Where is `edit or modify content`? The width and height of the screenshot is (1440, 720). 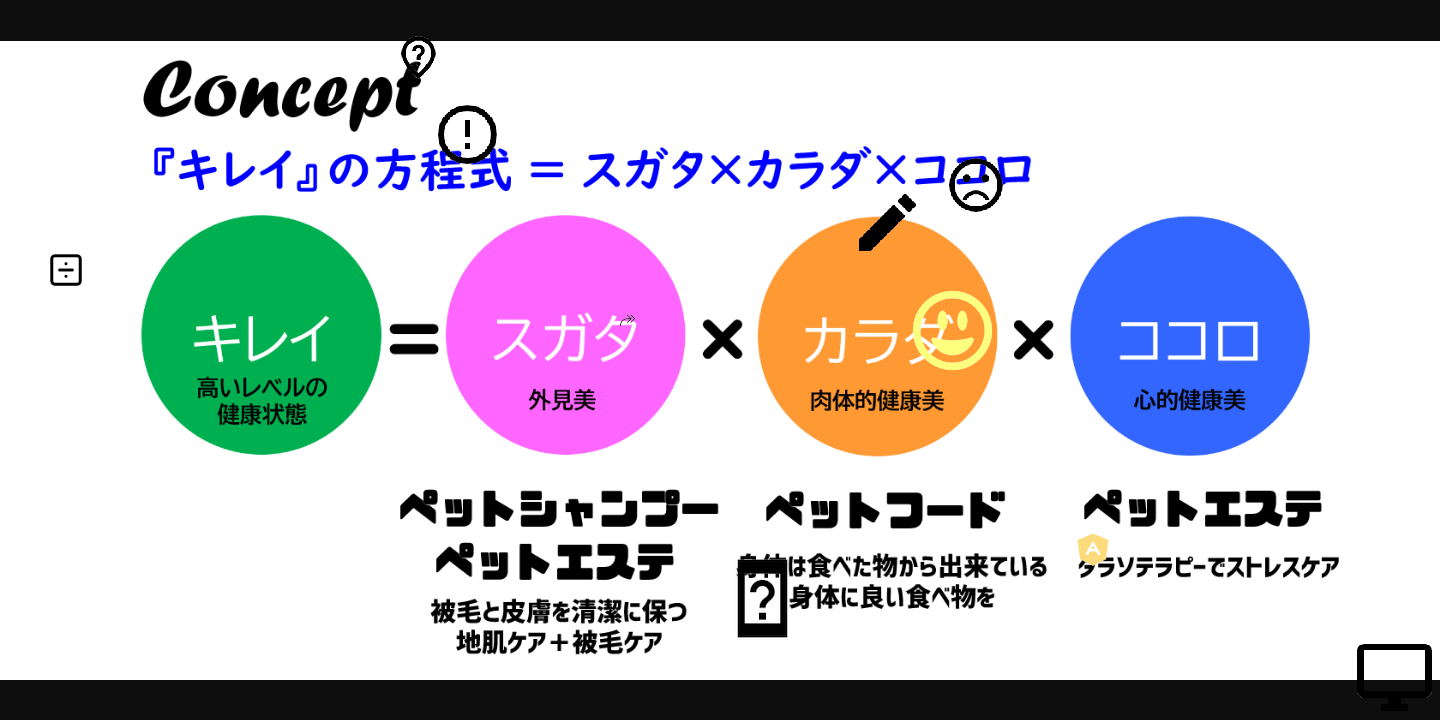 edit or modify content is located at coordinates (887, 222).